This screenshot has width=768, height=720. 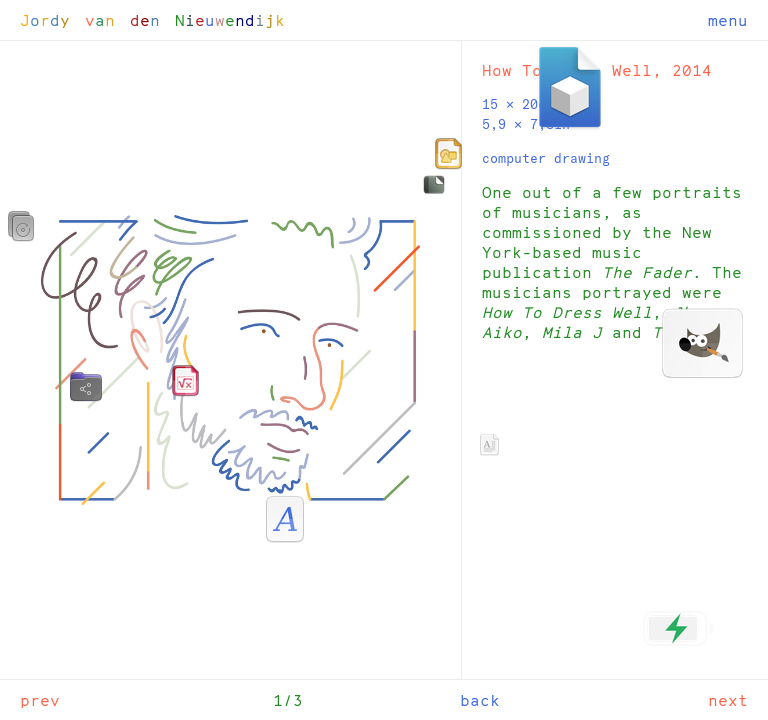 What do you see at coordinates (86, 386) in the screenshot?
I see `open your public shared folder` at bounding box center [86, 386].